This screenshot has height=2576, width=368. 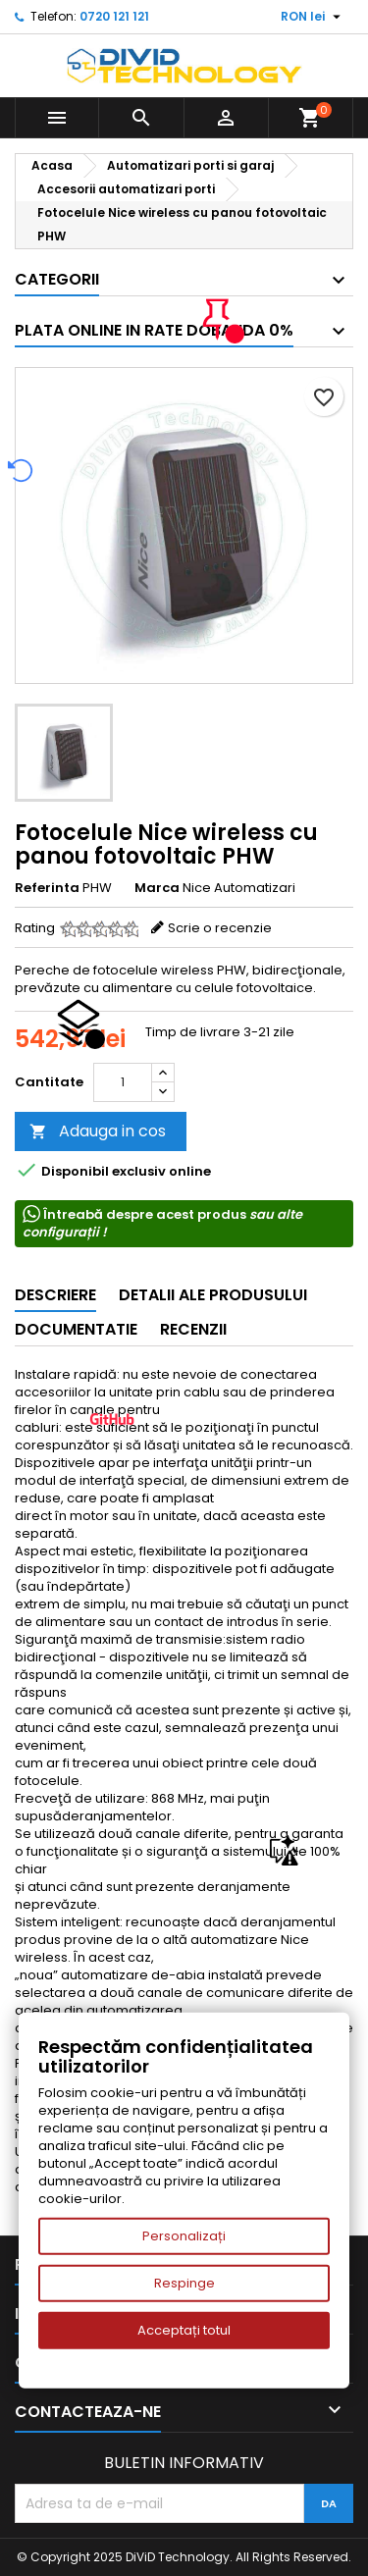 I want to click on AI chat feature experiencing an issue or error, so click(x=283, y=1850).